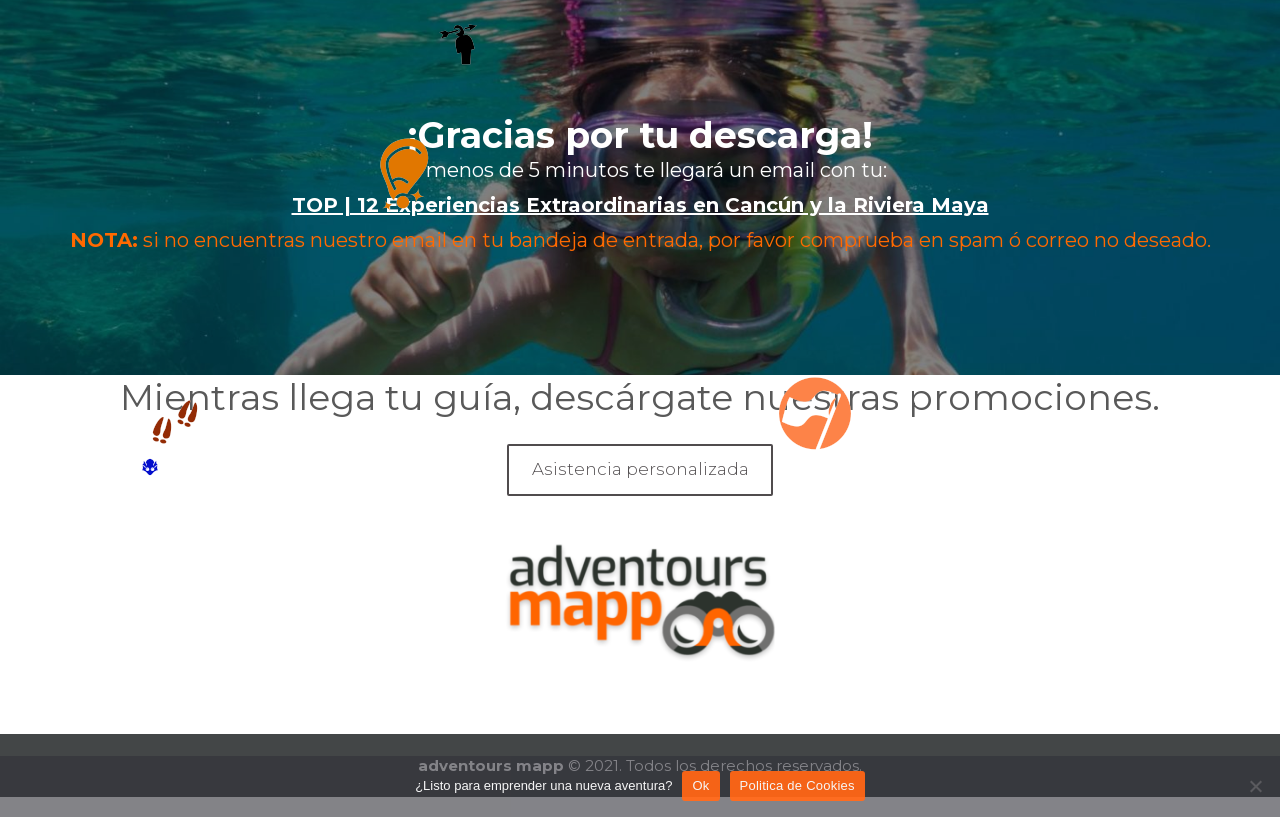  What do you see at coordinates (175, 422) in the screenshot?
I see `track wildlife or animal sightings` at bounding box center [175, 422].